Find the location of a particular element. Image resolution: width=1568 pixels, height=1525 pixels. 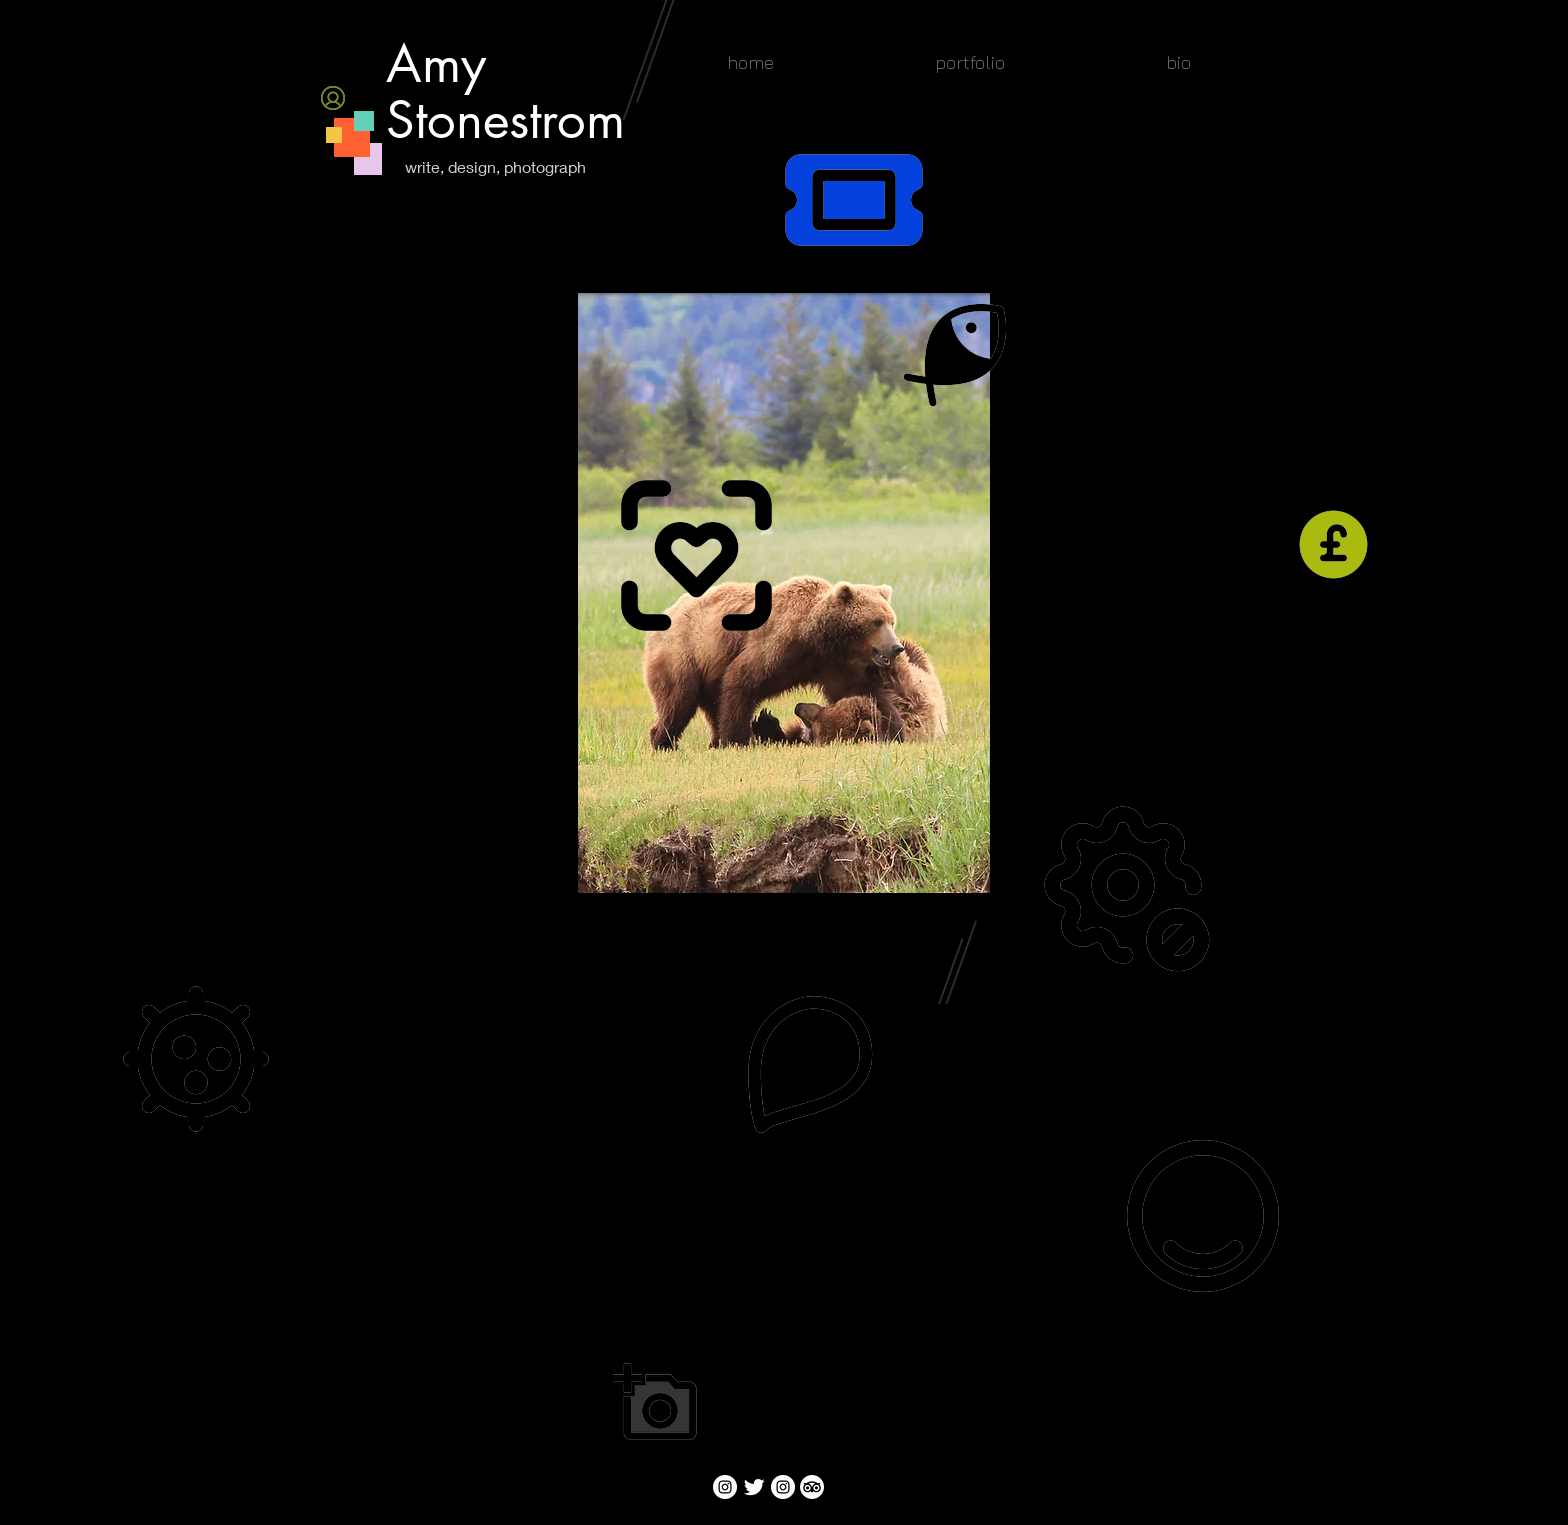

apply inner shadow effect to bottom edge is located at coordinates (1203, 1216).